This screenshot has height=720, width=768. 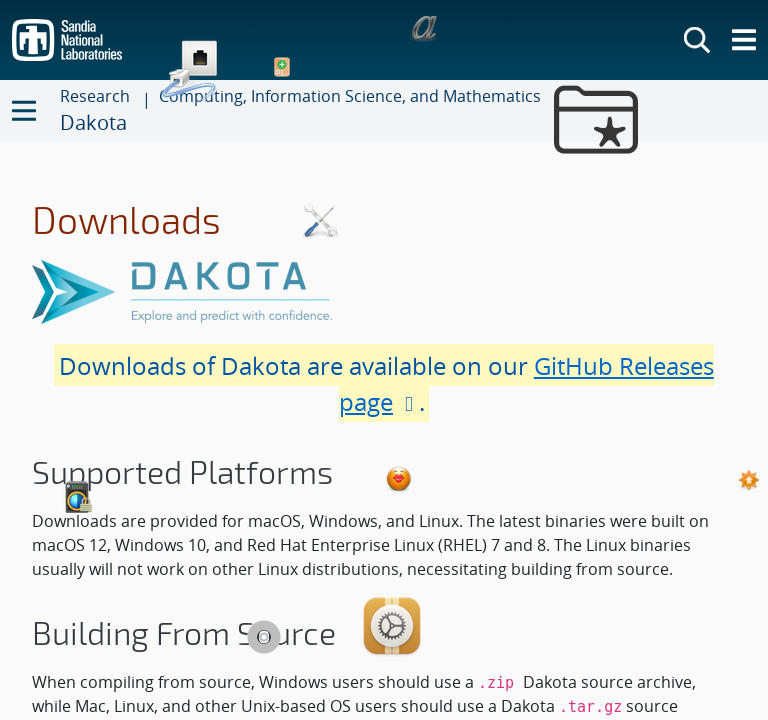 What do you see at coordinates (749, 480) in the screenshot?
I see `indicates a software update is available` at bounding box center [749, 480].